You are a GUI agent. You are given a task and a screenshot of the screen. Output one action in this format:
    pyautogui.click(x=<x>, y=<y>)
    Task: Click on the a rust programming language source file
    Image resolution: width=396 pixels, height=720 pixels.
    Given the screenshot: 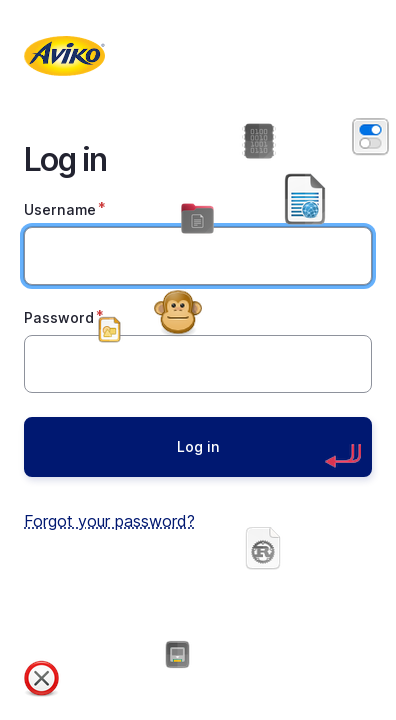 What is the action you would take?
    pyautogui.click(x=263, y=548)
    